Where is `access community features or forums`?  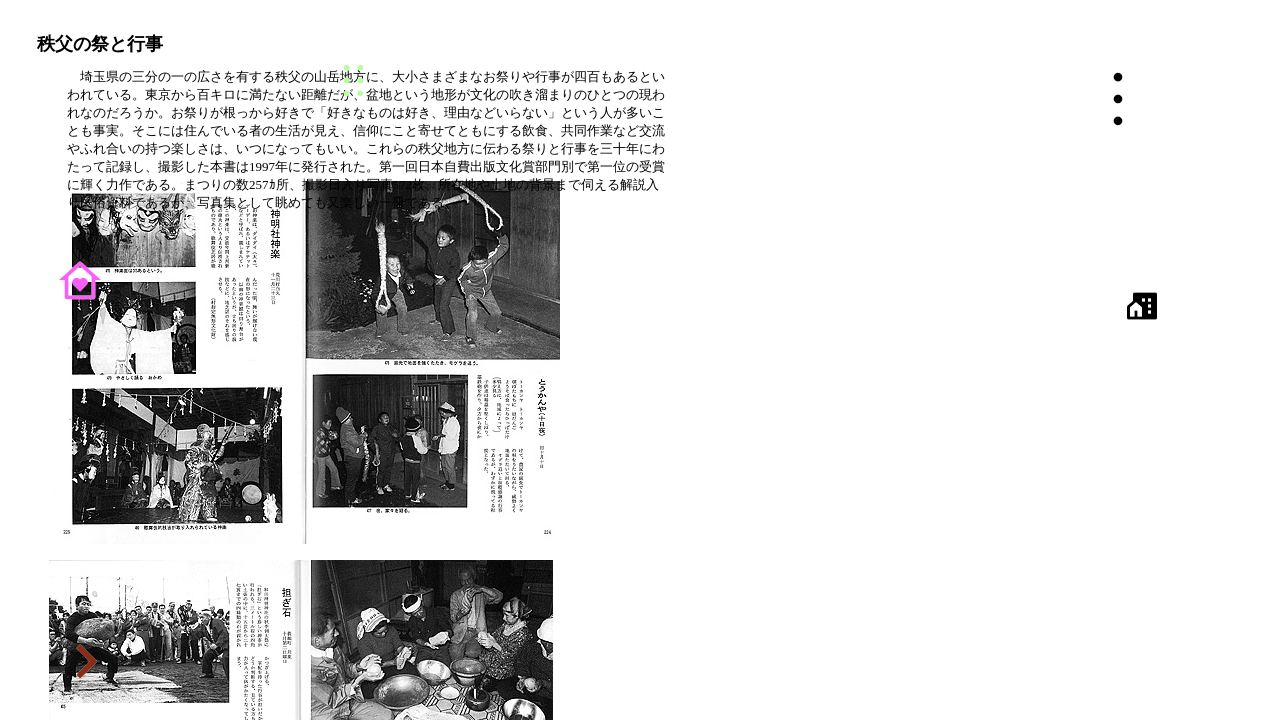 access community features or forums is located at coordinates (1142, 306).